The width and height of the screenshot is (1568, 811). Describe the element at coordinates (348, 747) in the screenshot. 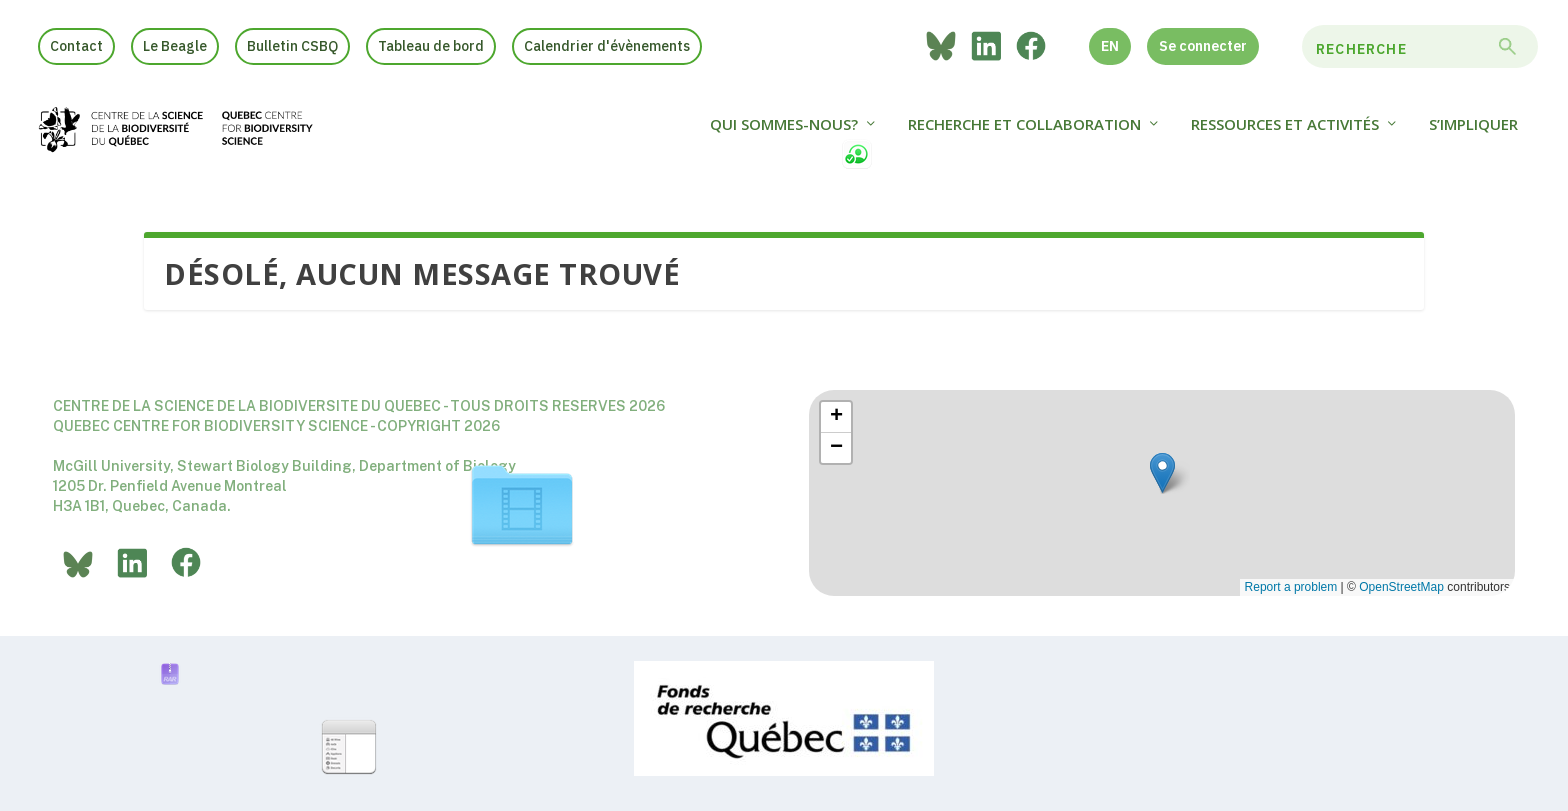

I see `access system preferences from the sidebar` at that location.